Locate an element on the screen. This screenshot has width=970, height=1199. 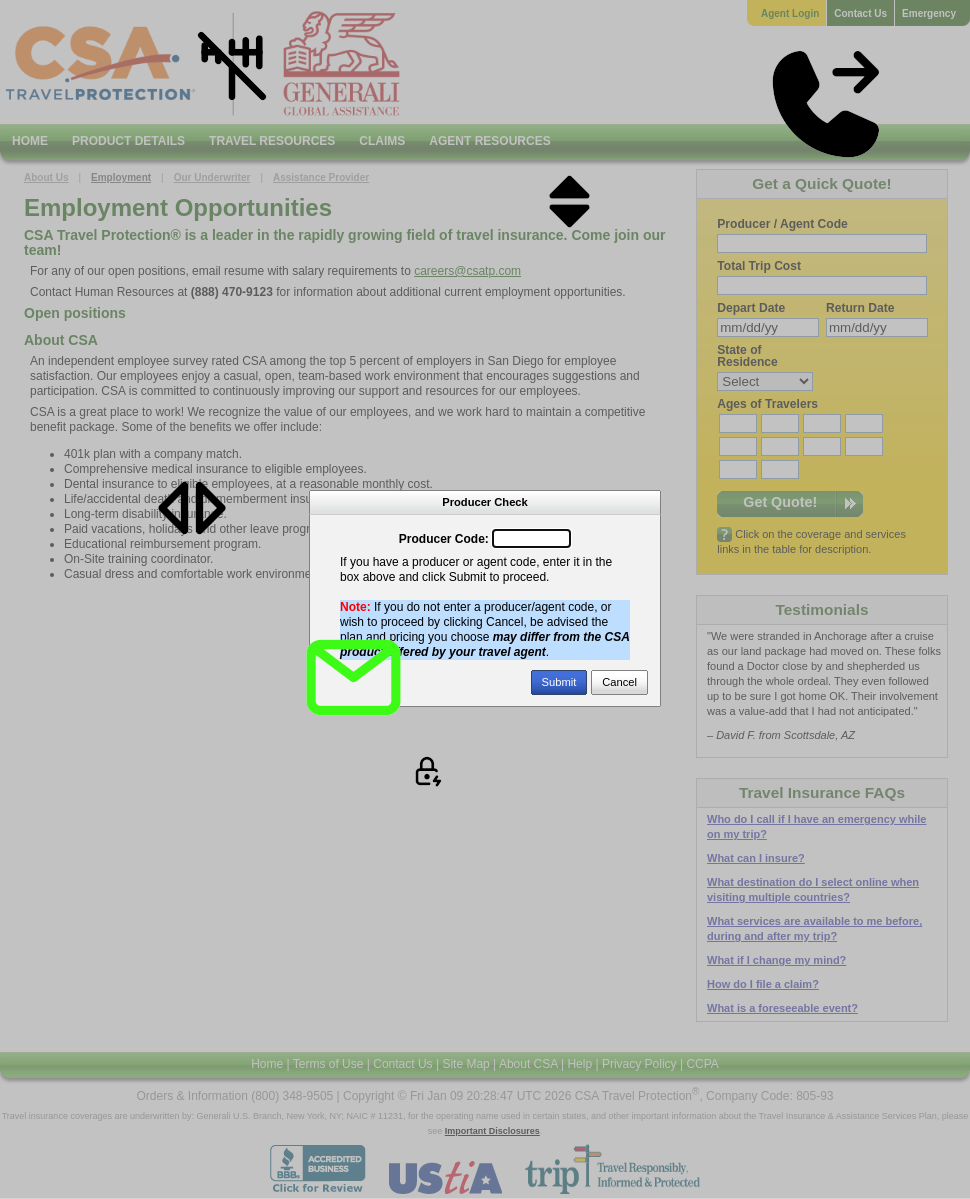
transfer an active call to another person is located at coordinates (828, 102).